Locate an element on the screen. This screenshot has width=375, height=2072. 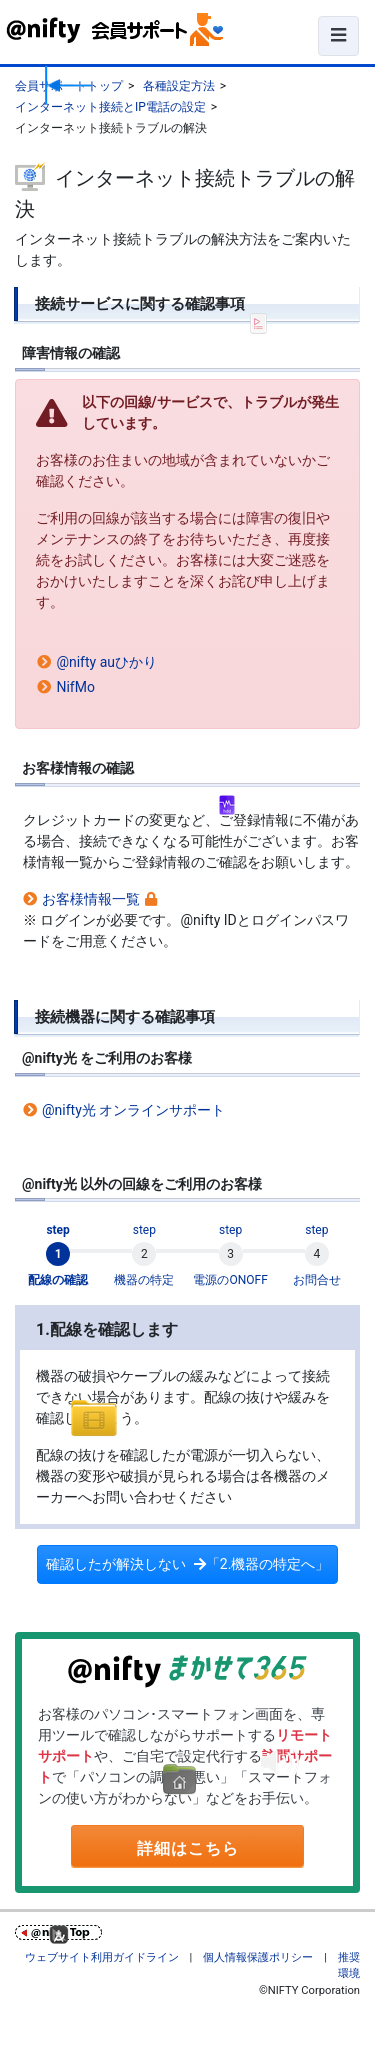
access your home folder is located at coordinates (179, 1778).